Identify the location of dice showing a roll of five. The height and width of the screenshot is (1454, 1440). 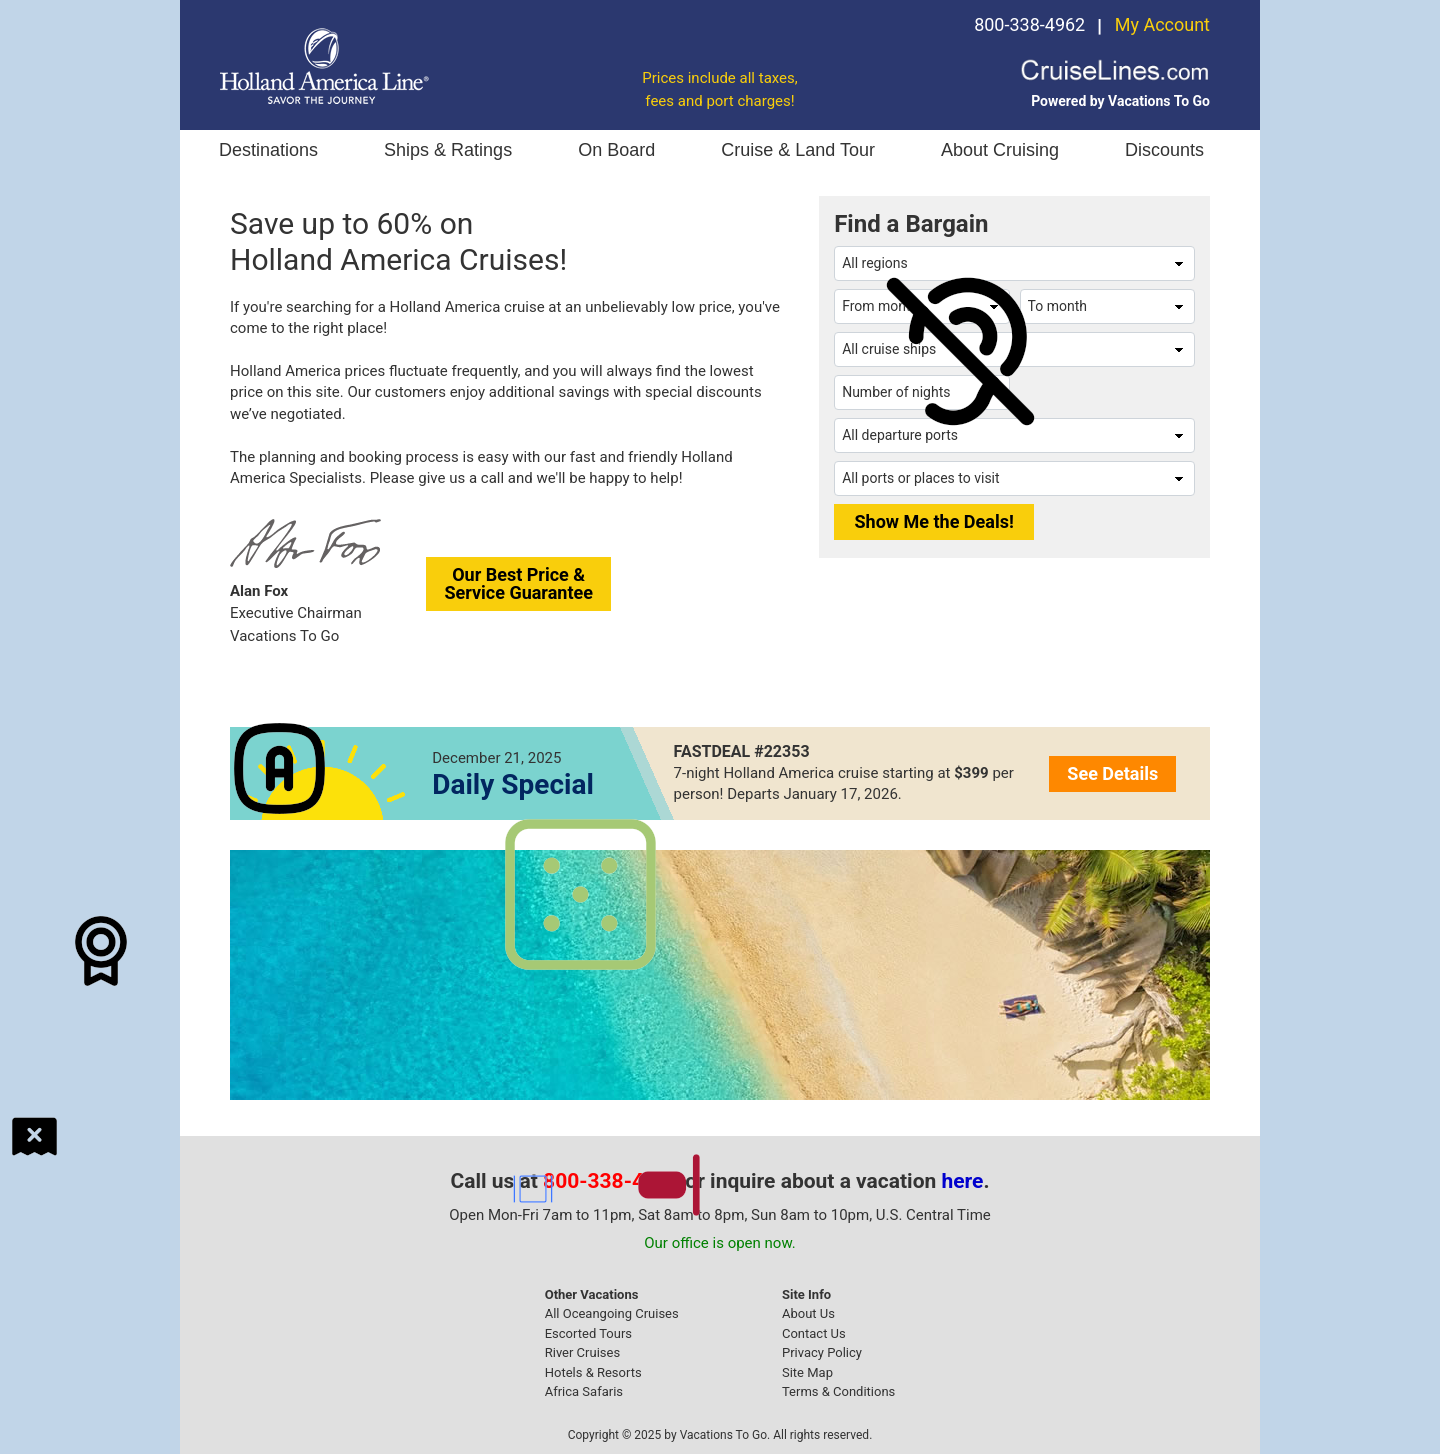
(580, 894).